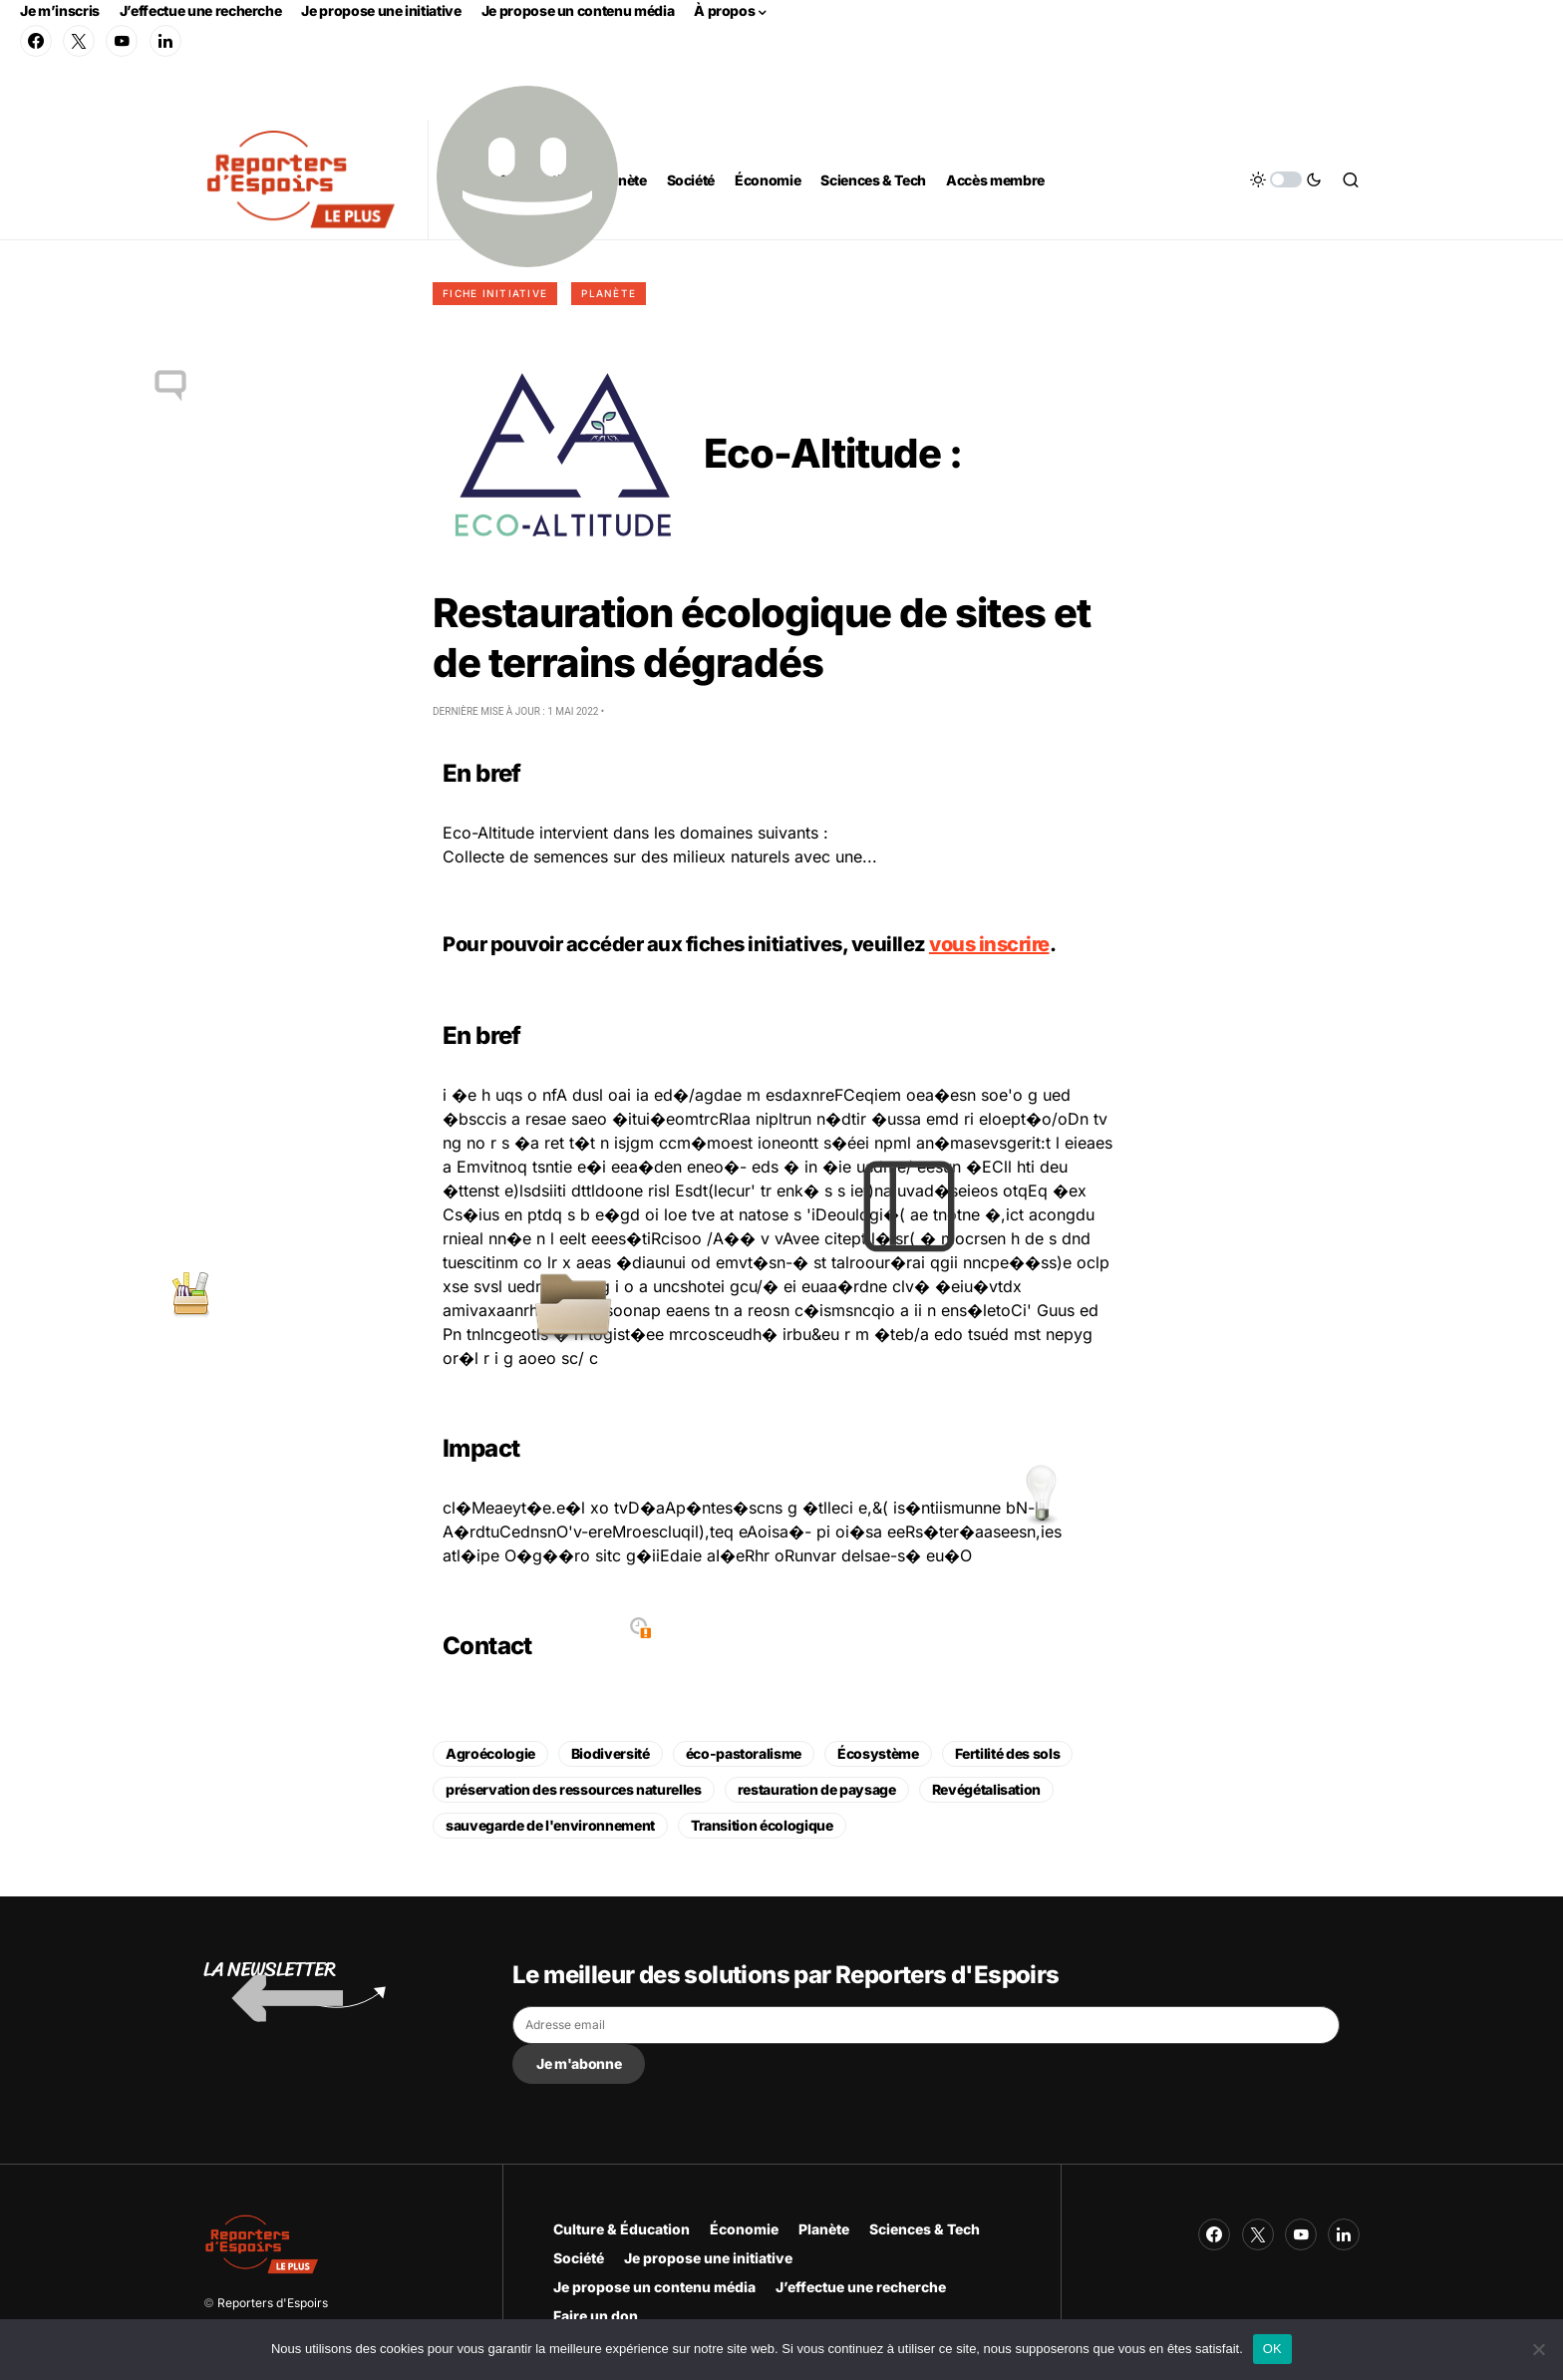  What do you see at coordinates (527, 176) in the screenshot?
I see `add an emoji or reaction to a message` at bounding box center [527, 176].